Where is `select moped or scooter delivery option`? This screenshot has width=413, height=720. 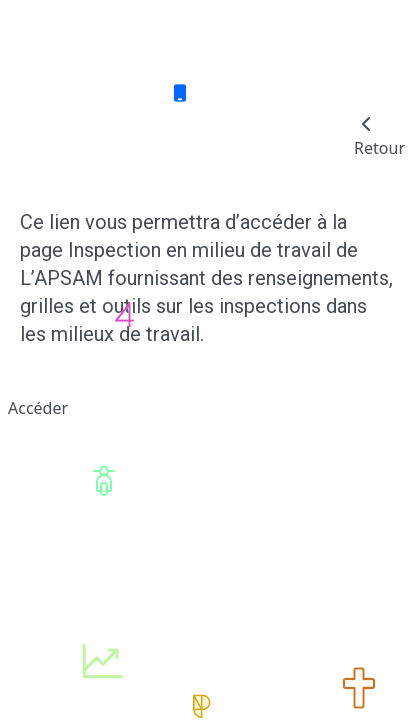
select moped or scooter delivery option is located at coordinates (104, 481).